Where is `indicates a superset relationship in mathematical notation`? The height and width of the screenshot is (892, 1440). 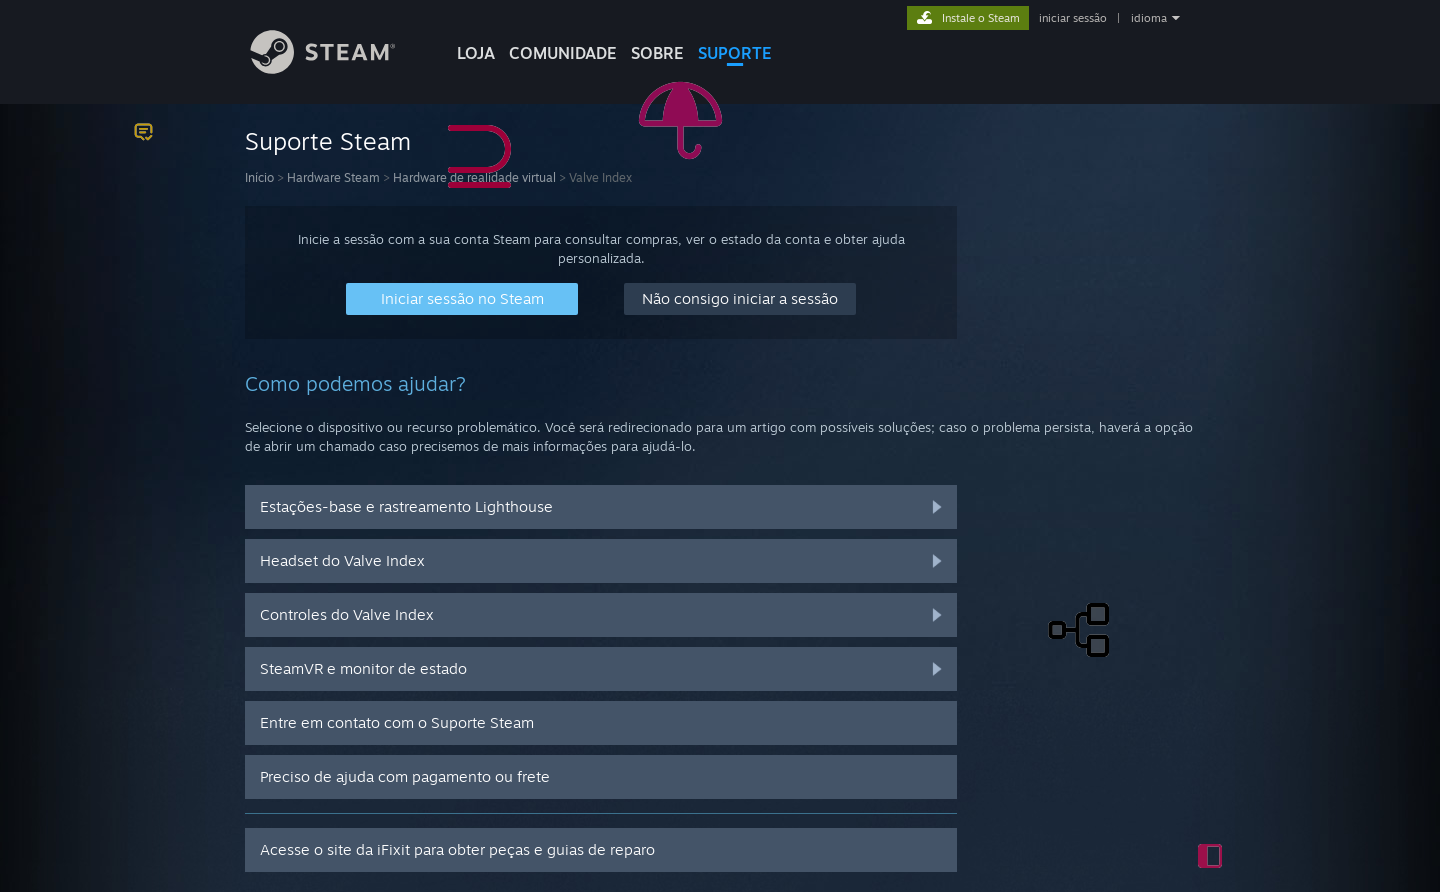 indicates a superset relationship in mathematical notation is located at coordinates (478, 158).